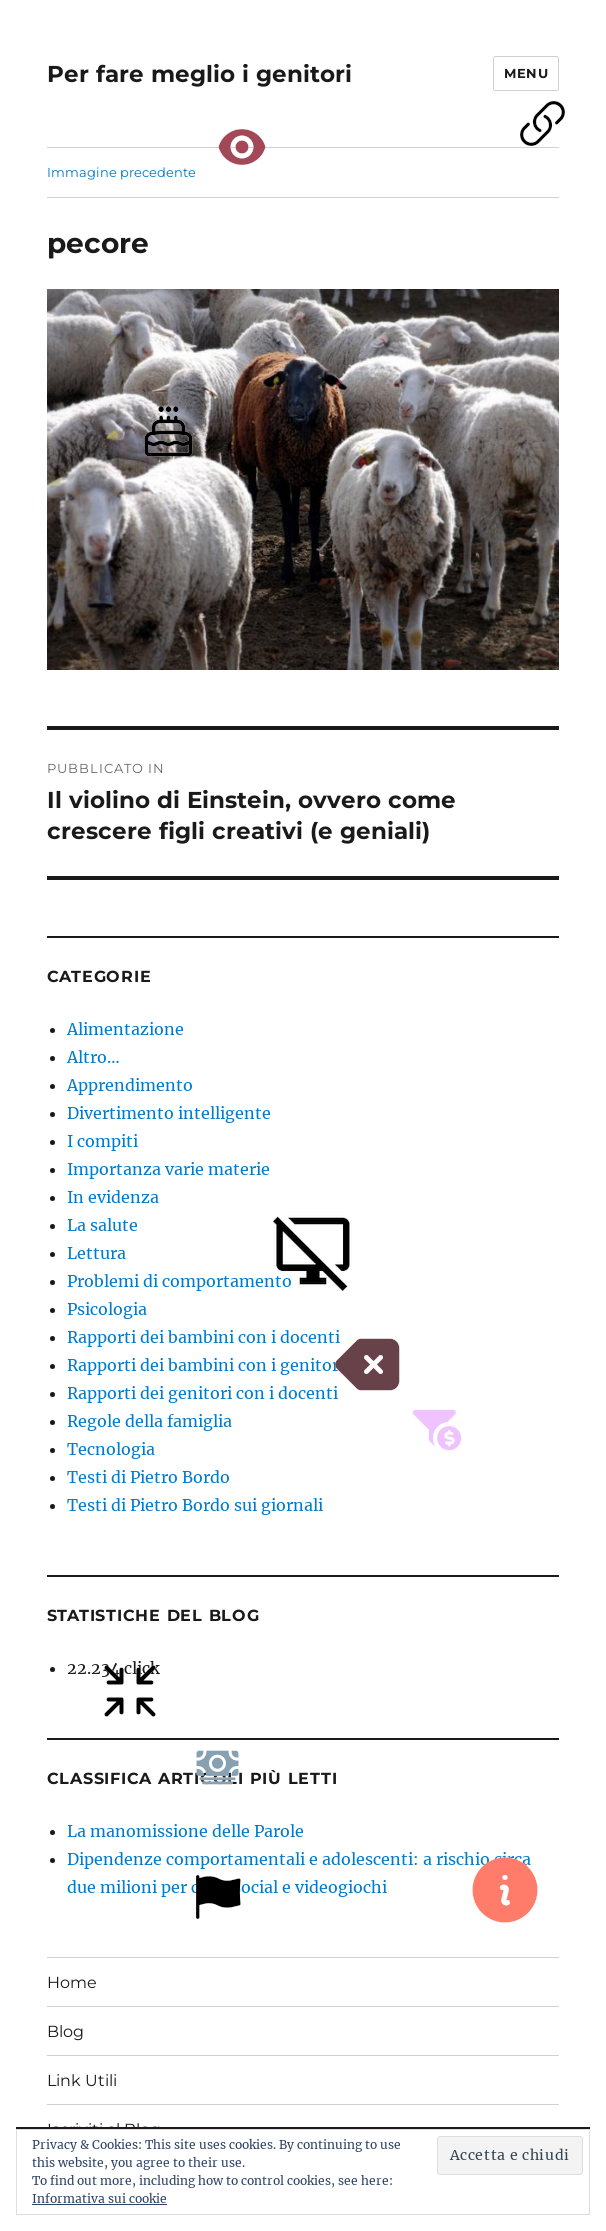 The image size is (606, 2231). I want to click on flag or report content, so click(218, 1897).